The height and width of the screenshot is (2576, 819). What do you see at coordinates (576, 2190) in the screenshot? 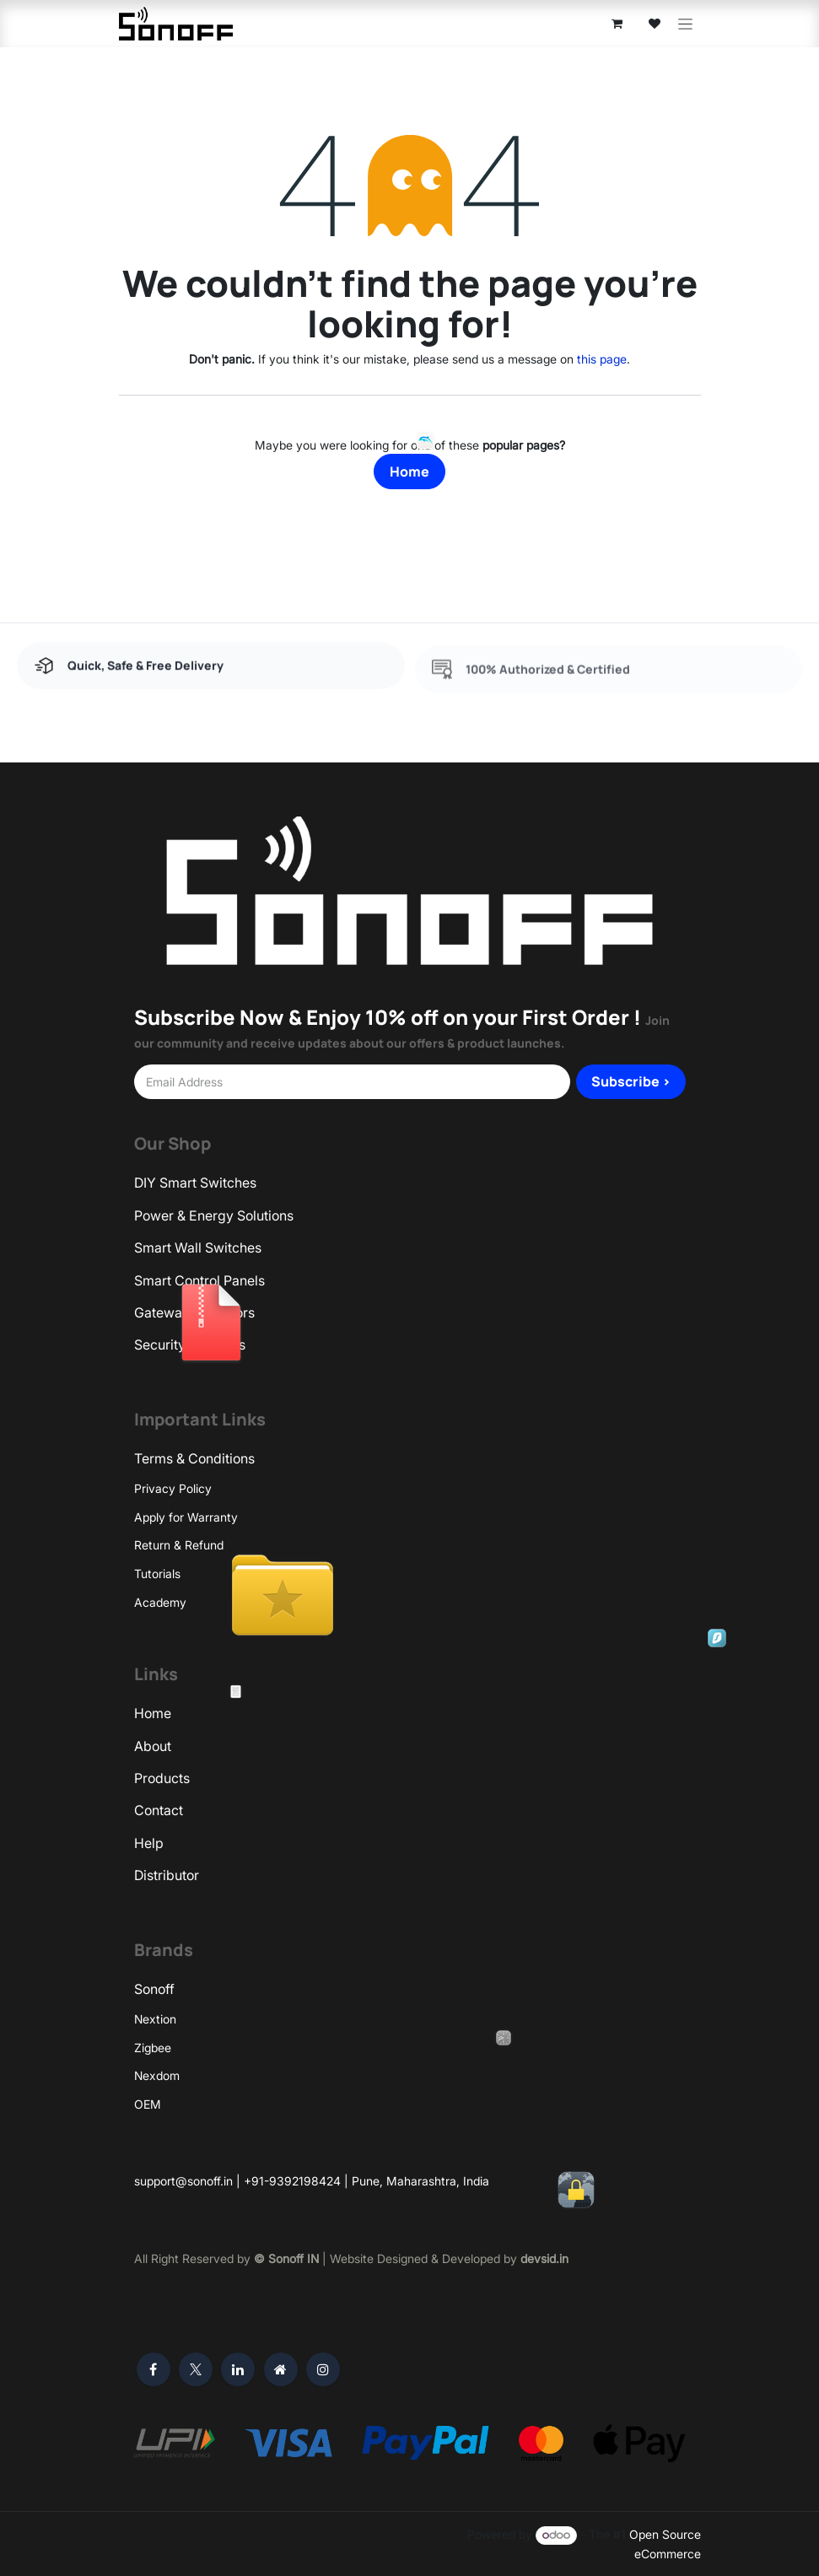
I see `manage browser security and SSL certificate settings` at bounding box center [576, 2190].